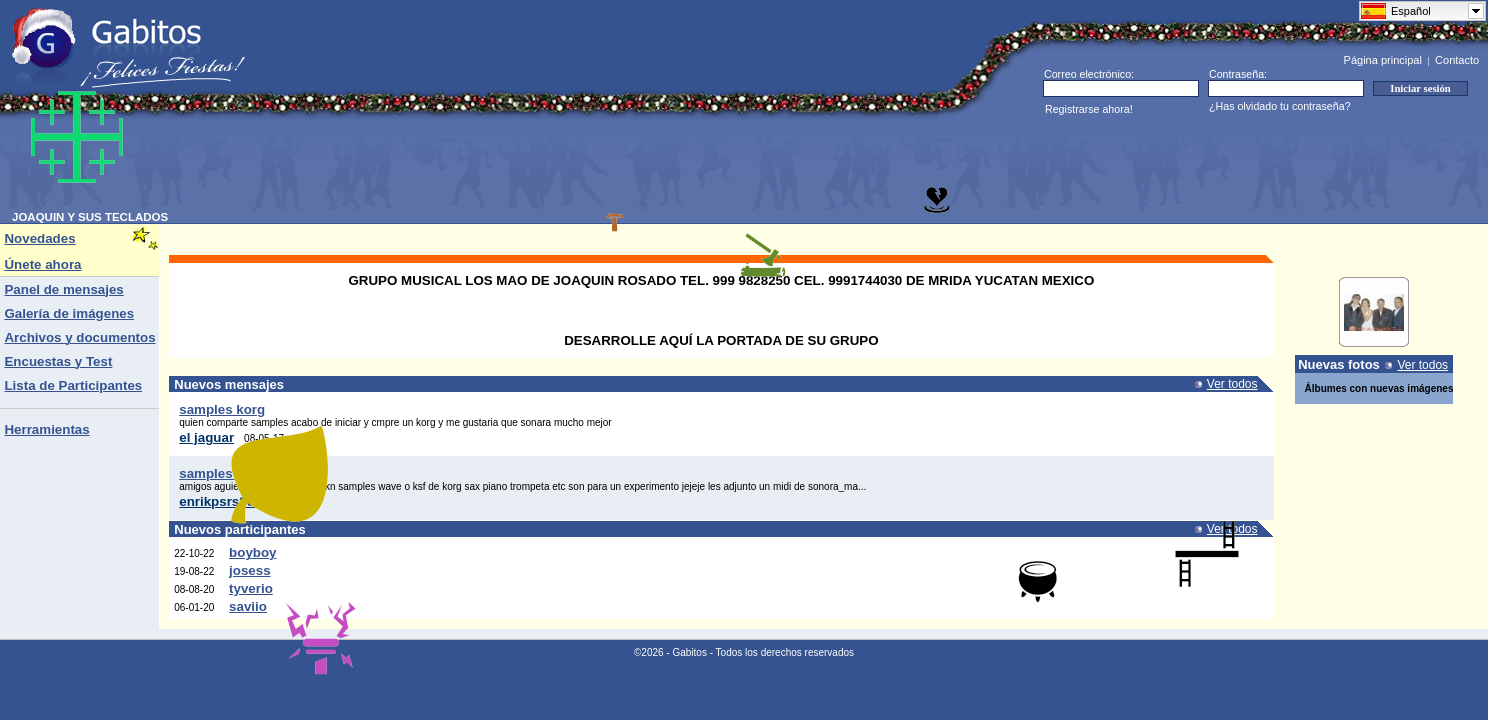  Describe the element at coordinates (763, 255) in the screenshot. I see `woodcutting or logging activity in a game` at that location.